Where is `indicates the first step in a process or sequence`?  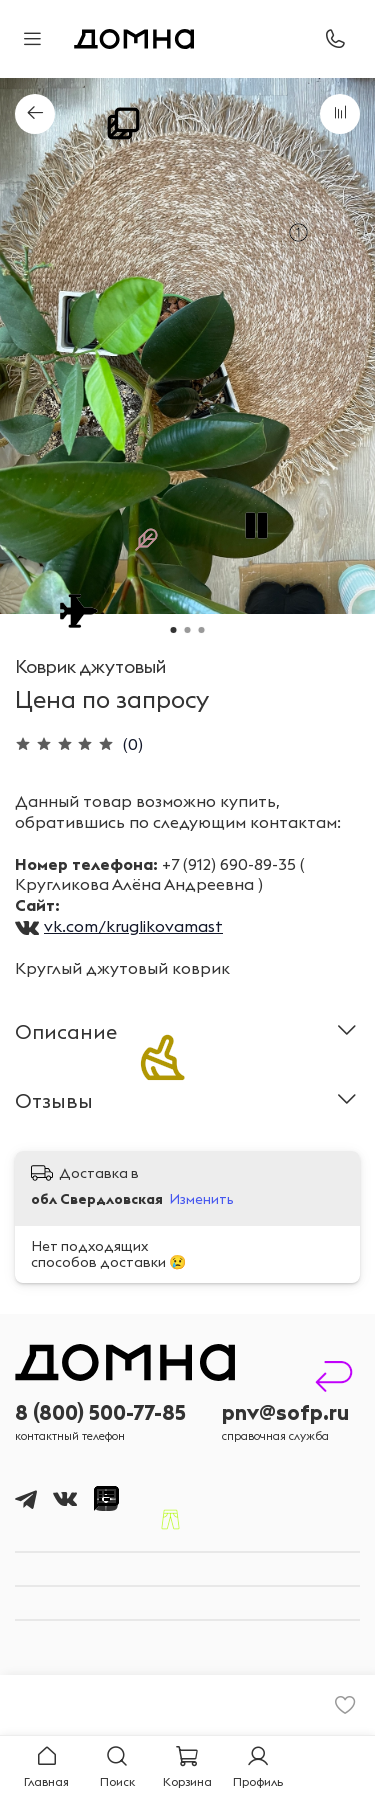
indicates the first step in a process or sequence is located at coordinates (298, 232).